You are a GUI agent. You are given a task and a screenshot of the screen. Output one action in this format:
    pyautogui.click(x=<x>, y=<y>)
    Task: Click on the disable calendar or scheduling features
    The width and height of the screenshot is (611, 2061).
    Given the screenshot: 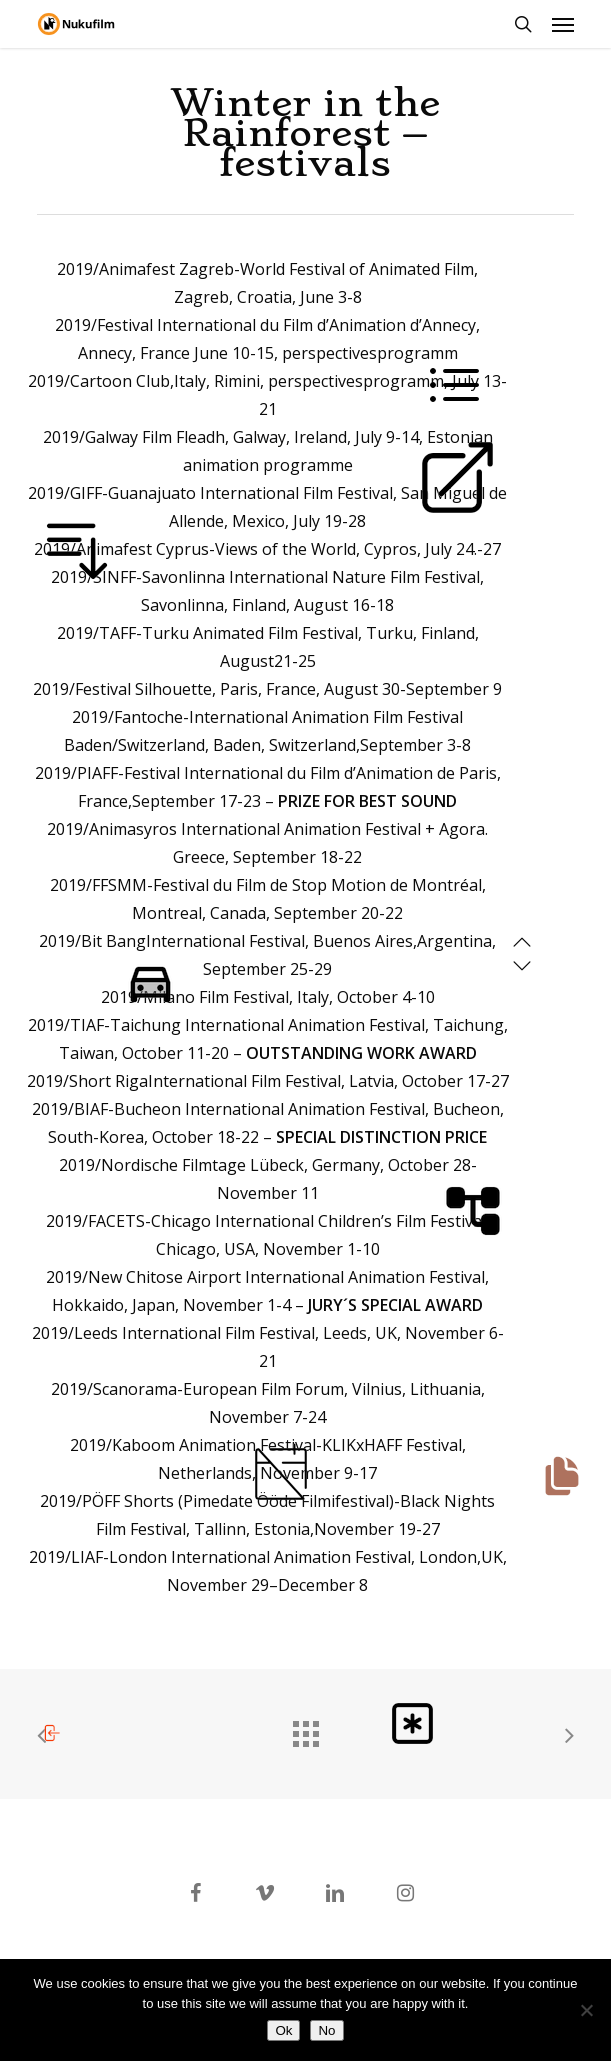 What is the action you would take?
    pyautogui.click(x=281, y=1474)
    